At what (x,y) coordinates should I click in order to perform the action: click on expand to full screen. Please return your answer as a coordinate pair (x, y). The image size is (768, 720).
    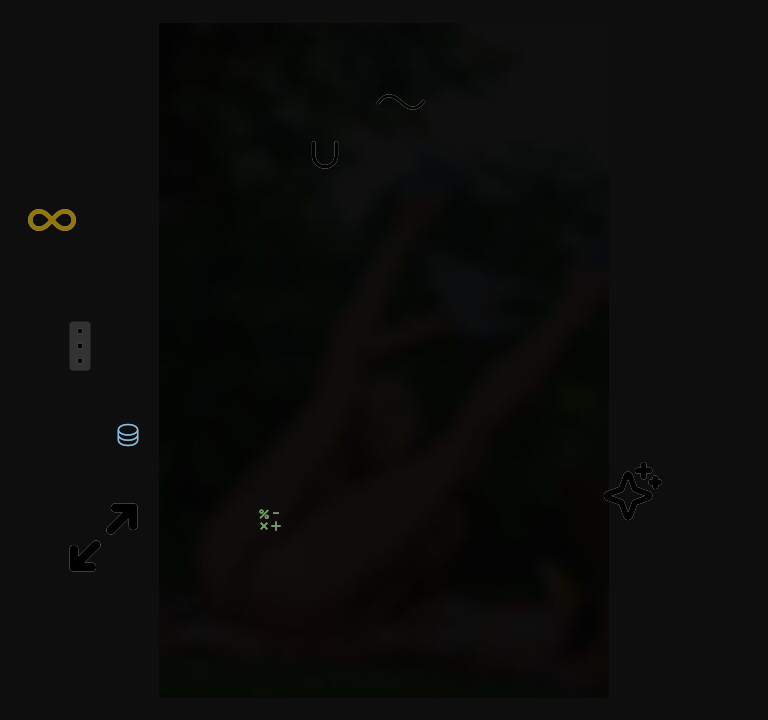
    Looking at the image, I should click on (103, 537).